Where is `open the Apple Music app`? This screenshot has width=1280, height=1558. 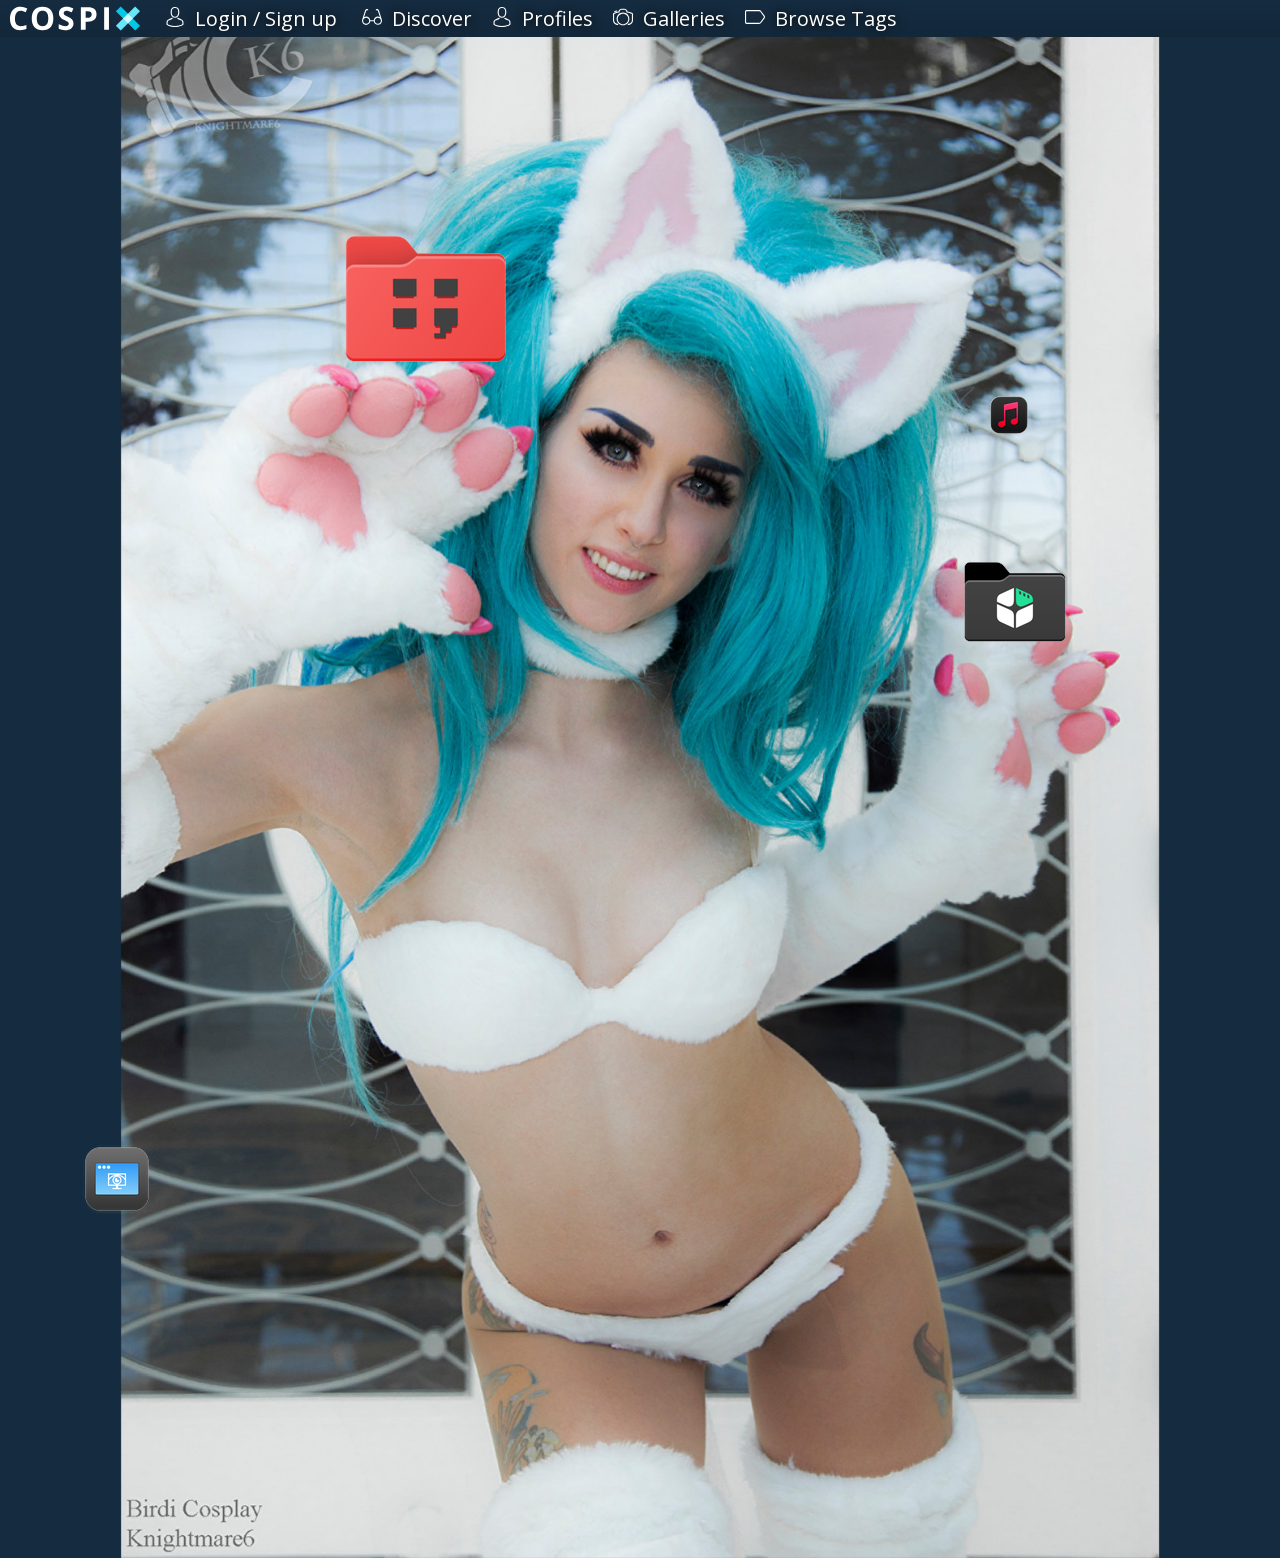
open the Apple Music app is located at coordinates (1009, 415).